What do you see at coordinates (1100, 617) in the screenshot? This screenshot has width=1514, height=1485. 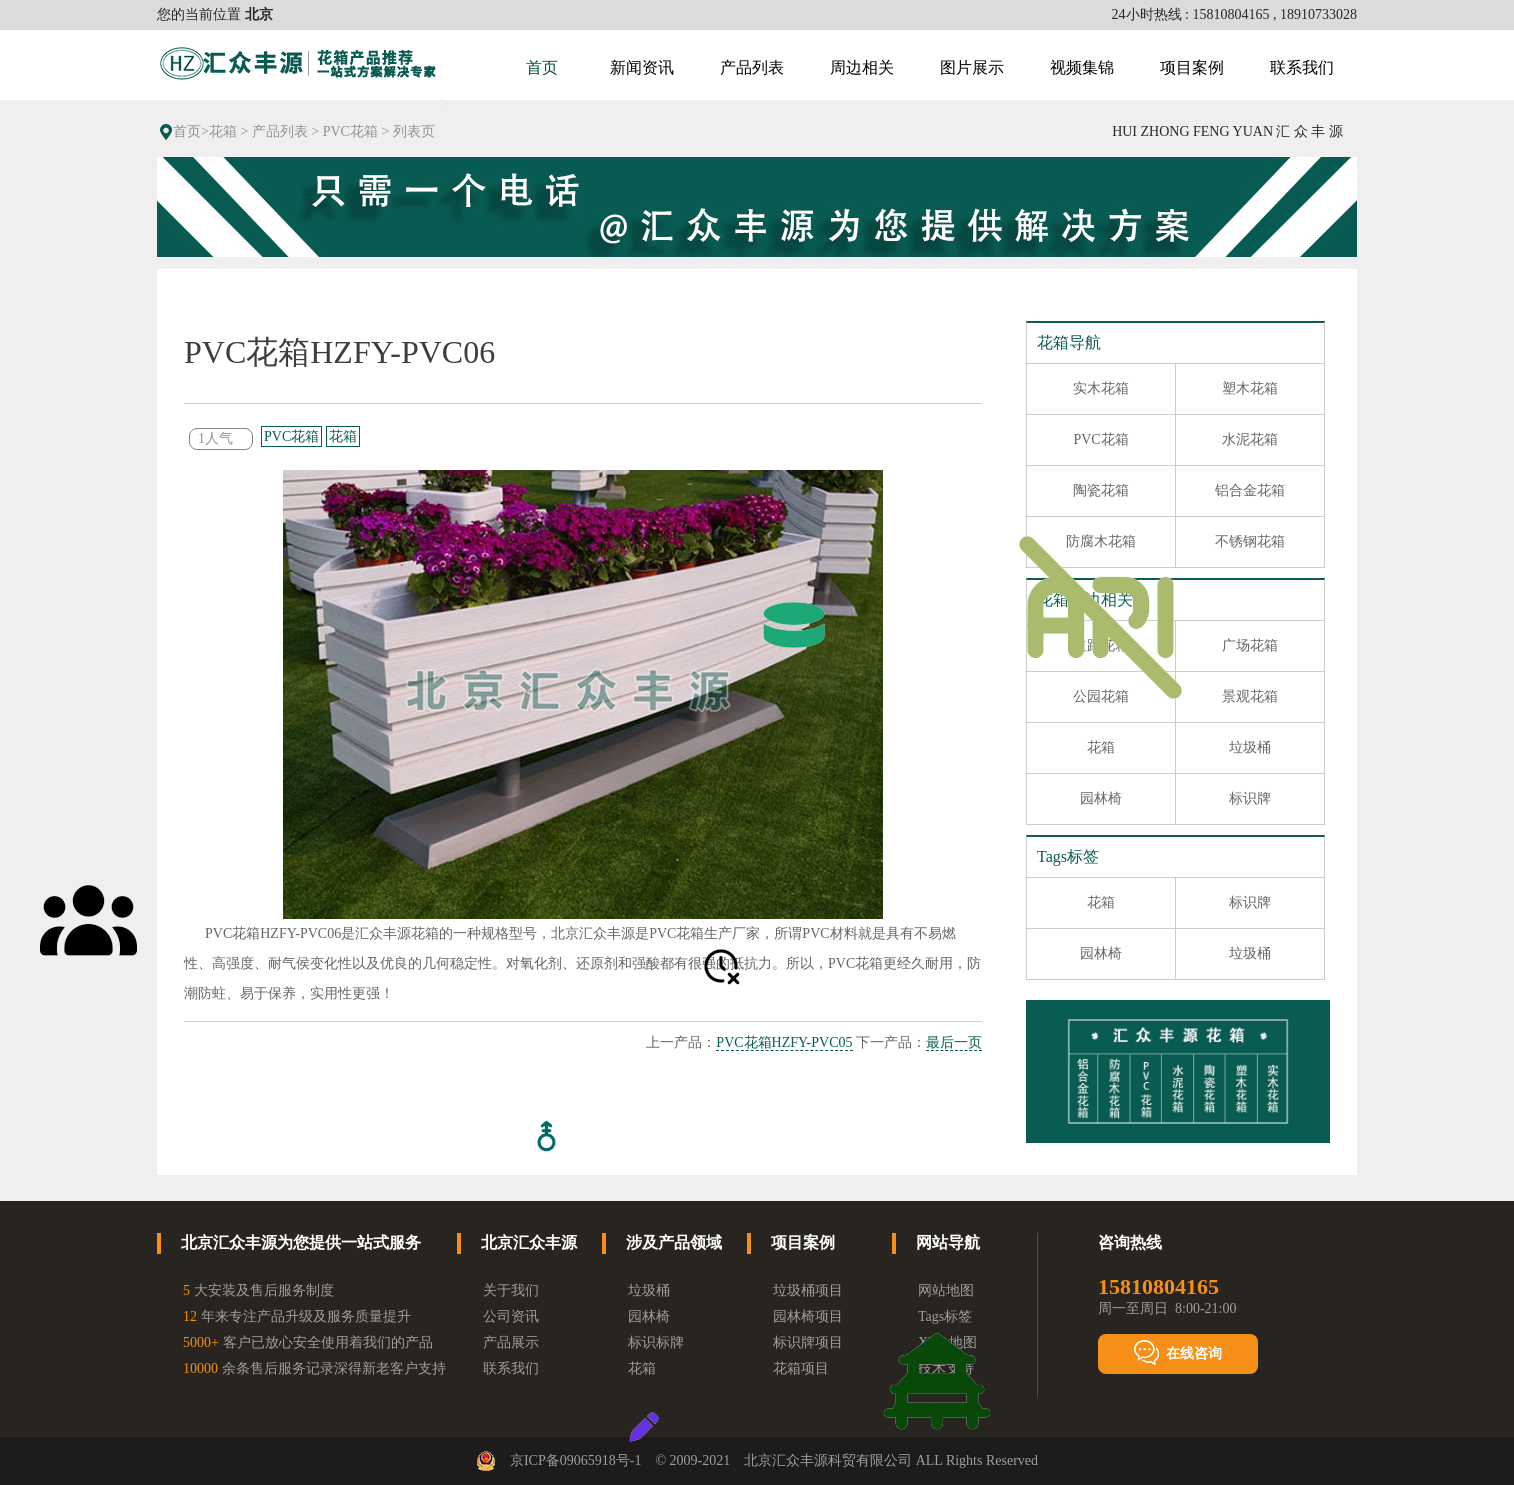 I see `api connection disabled or unavailable` at bounding box center [1100, 617].